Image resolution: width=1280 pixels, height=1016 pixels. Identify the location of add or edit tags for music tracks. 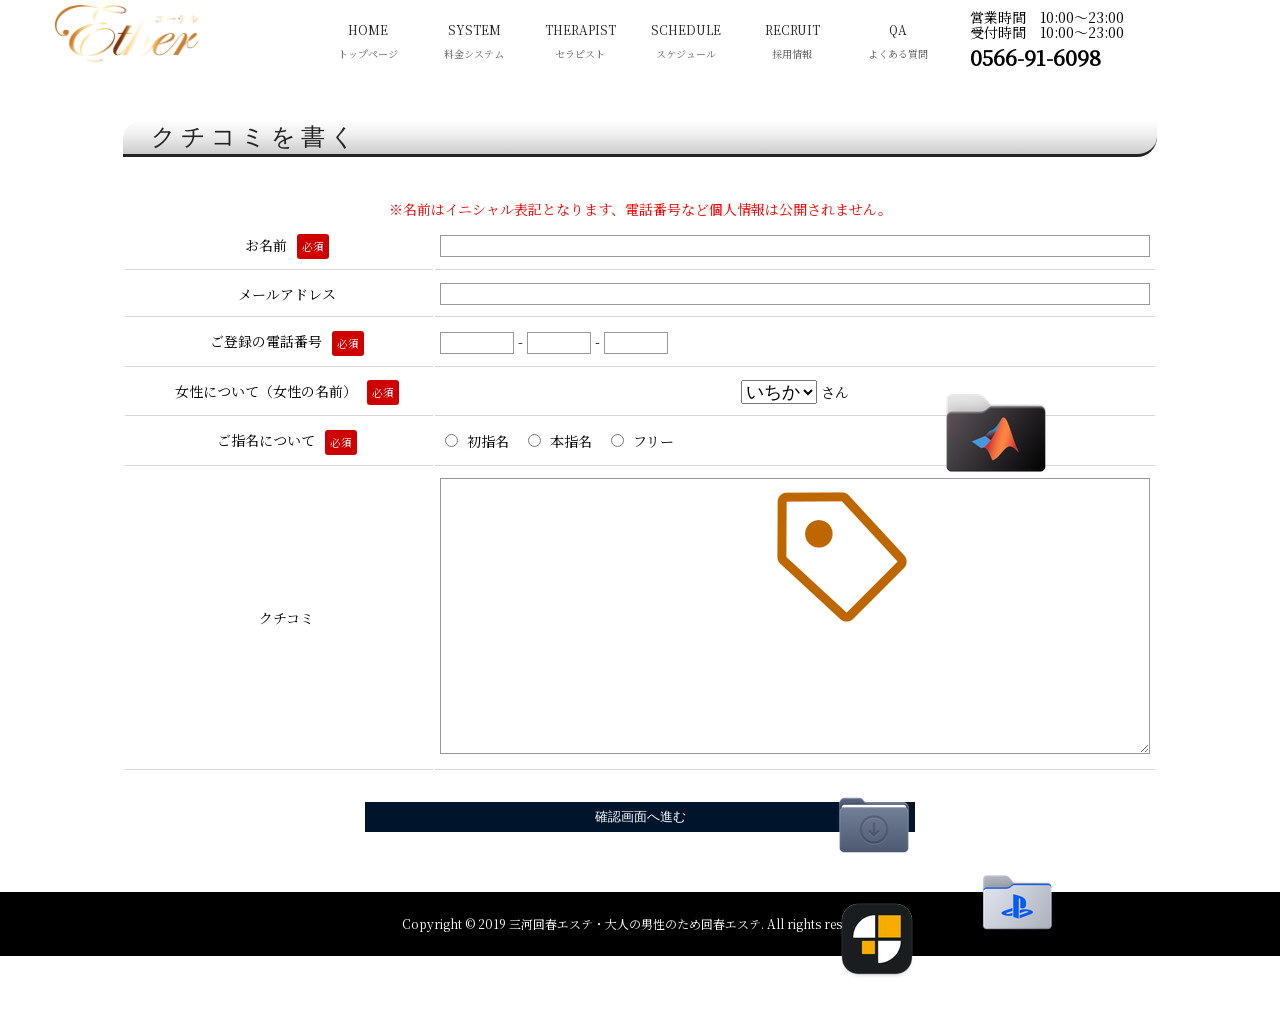
(842, 557).